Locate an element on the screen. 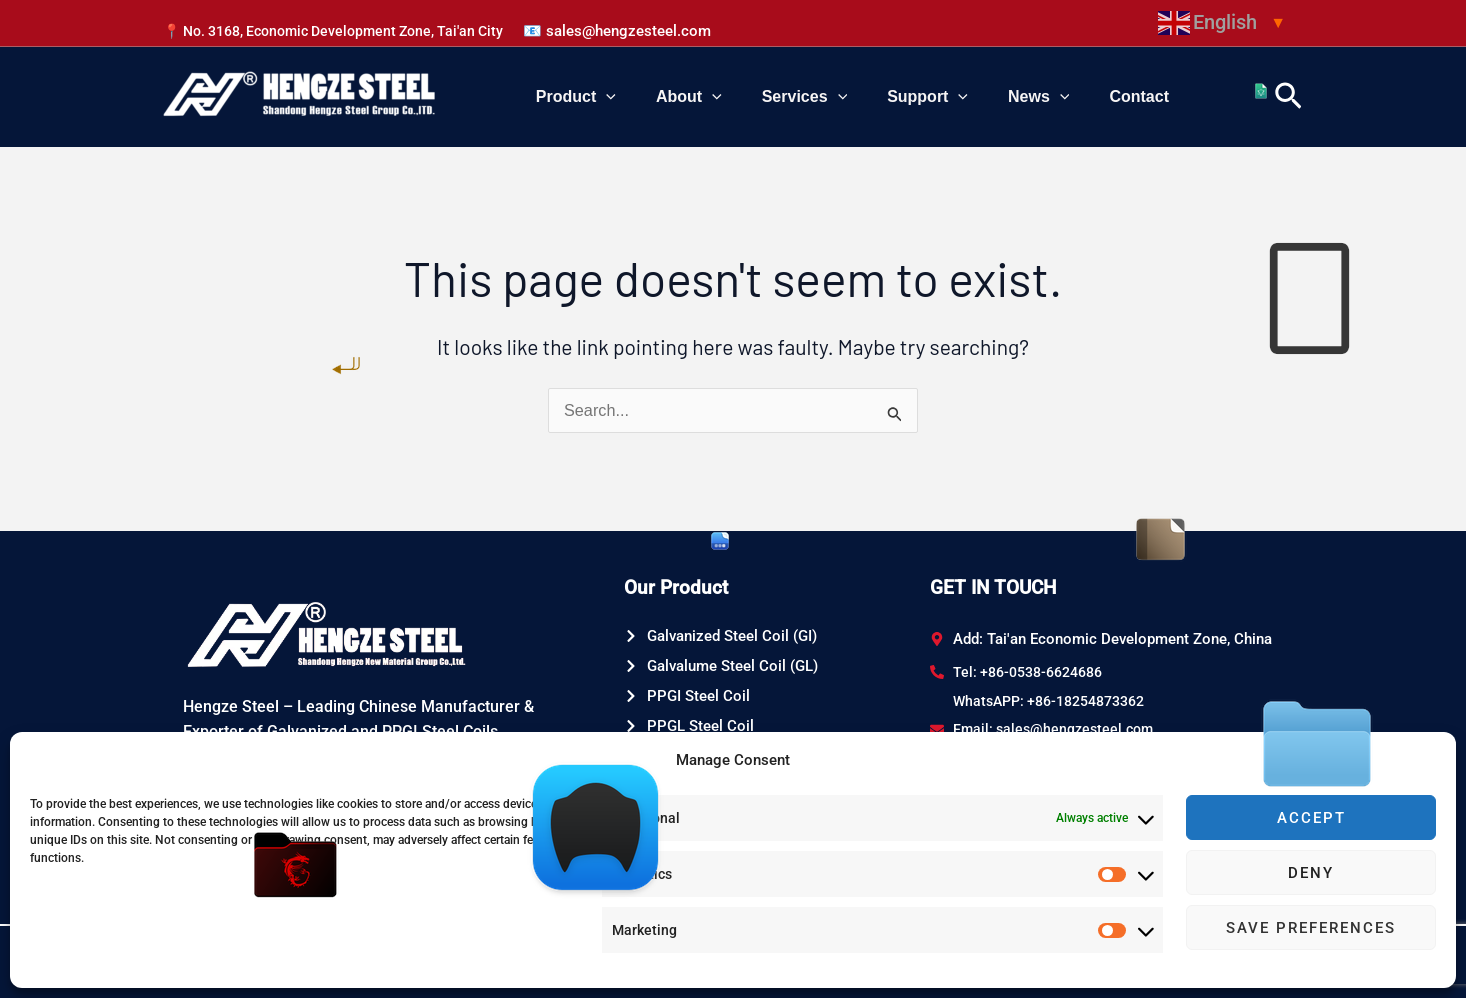  reply to all recipients of an email is located at coordinates (345, 363).